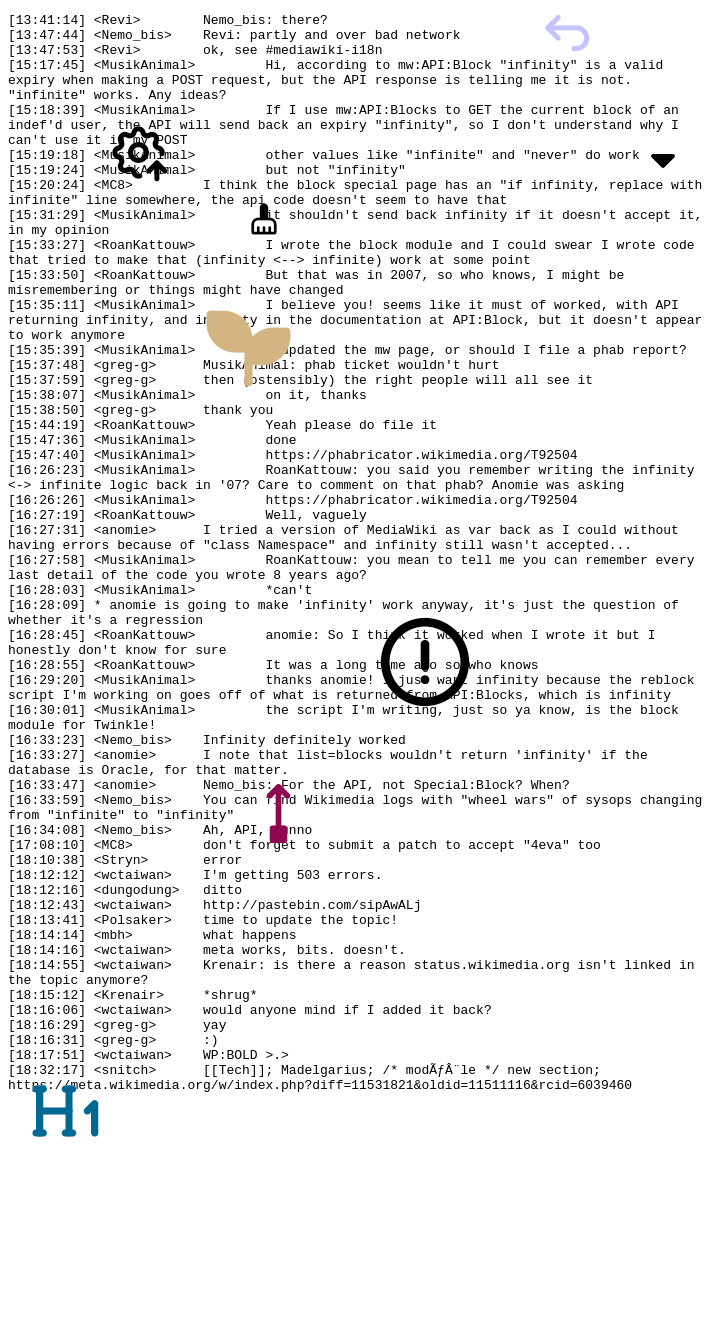 The image size is (721, 1322). What do you see at coordinates (264, 219) in the screenshot?
I see `access cleaning or housekeeping services` at bounding box center [264, 219].